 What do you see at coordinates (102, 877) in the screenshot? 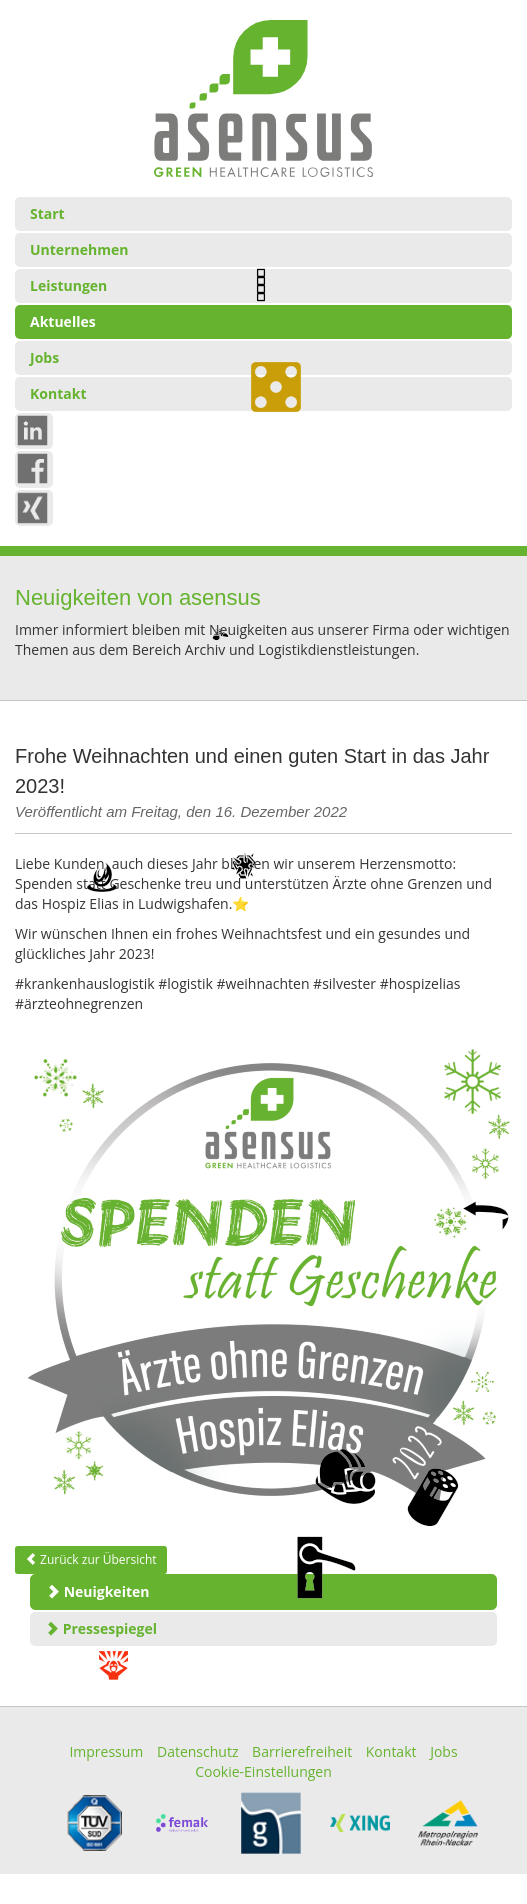
I see `indicates a fire hazard or danger zone` at bounding box center [102, 877].